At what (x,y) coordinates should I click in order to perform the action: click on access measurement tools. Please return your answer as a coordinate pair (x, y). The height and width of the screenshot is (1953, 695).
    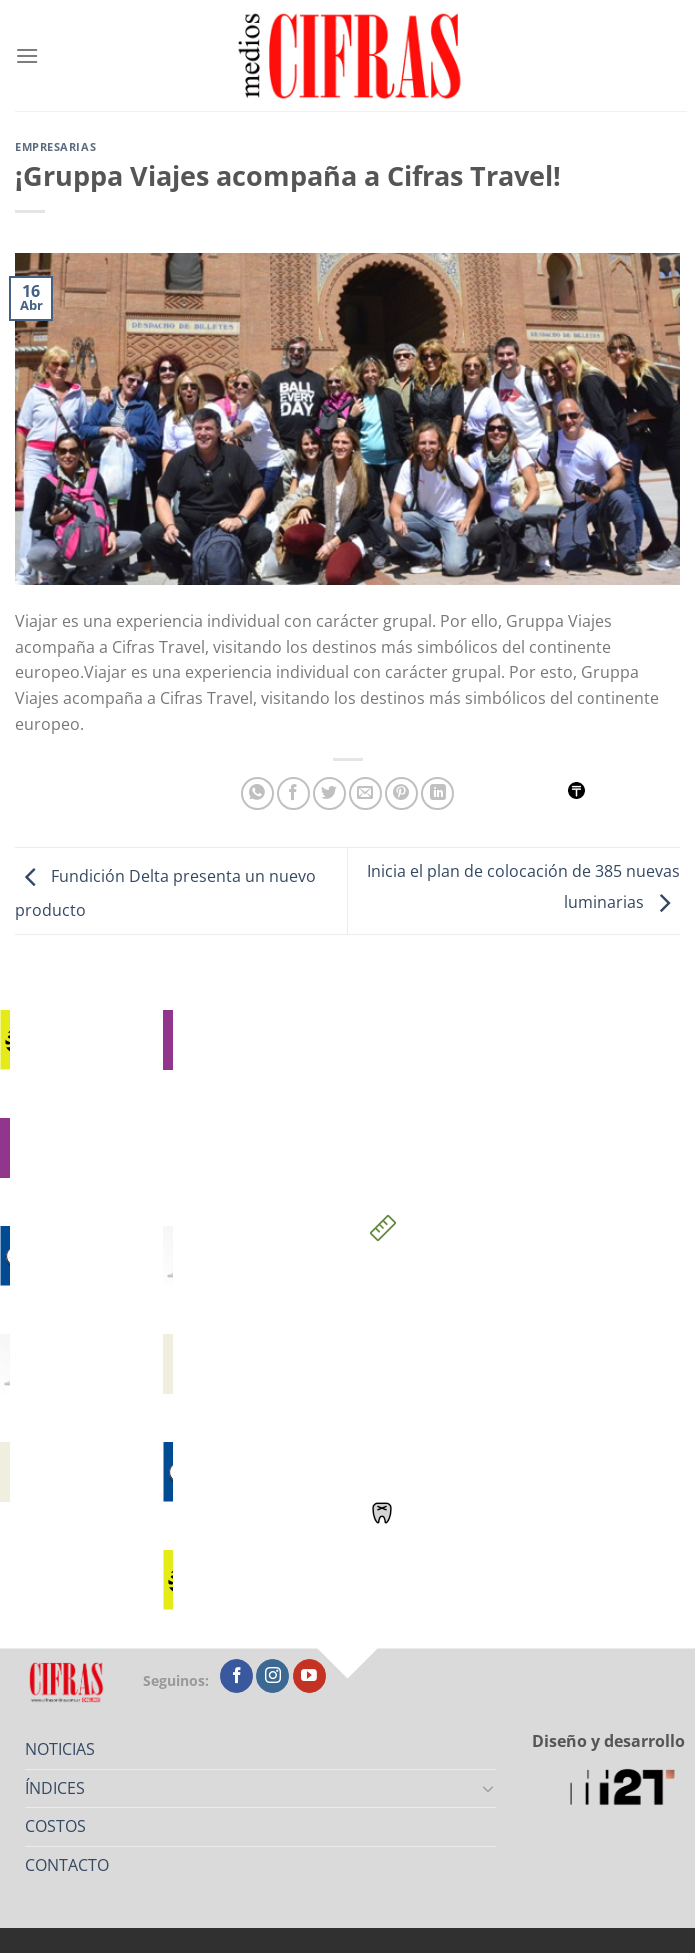
    Looking at the image, I should click on (383, 1228).